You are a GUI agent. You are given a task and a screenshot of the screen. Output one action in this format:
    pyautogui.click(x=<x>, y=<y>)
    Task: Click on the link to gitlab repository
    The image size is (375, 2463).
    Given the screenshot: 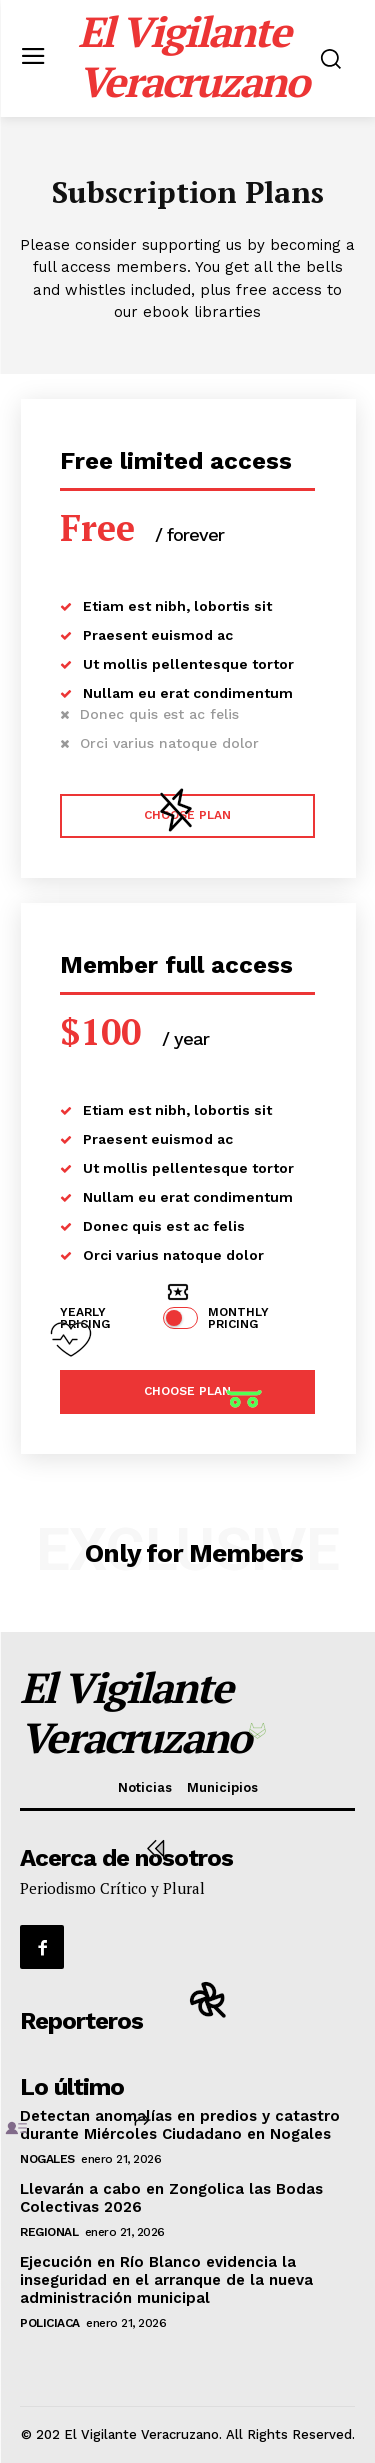 What is the action you would take?
    pyautogui.click(x=257, y=1730)
    